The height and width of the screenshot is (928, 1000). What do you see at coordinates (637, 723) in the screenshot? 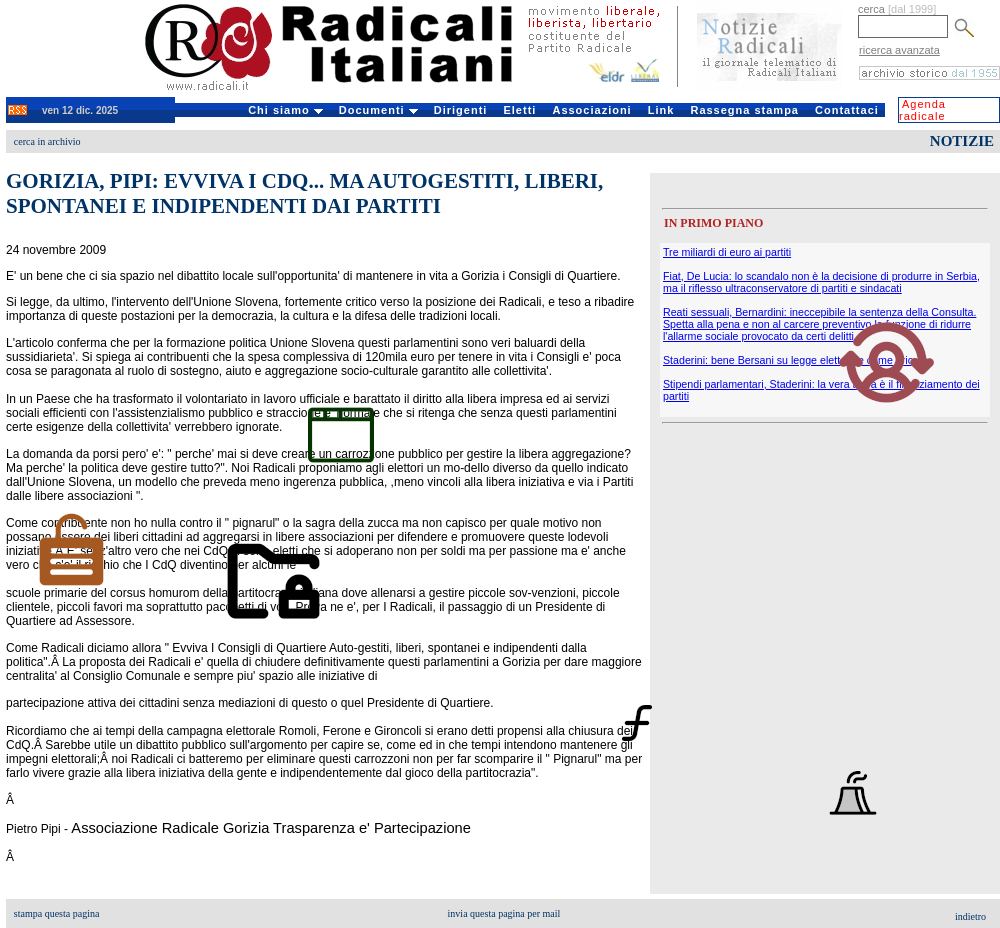
I see `access mathematical or programming functions` at bounding box center [637, 723].